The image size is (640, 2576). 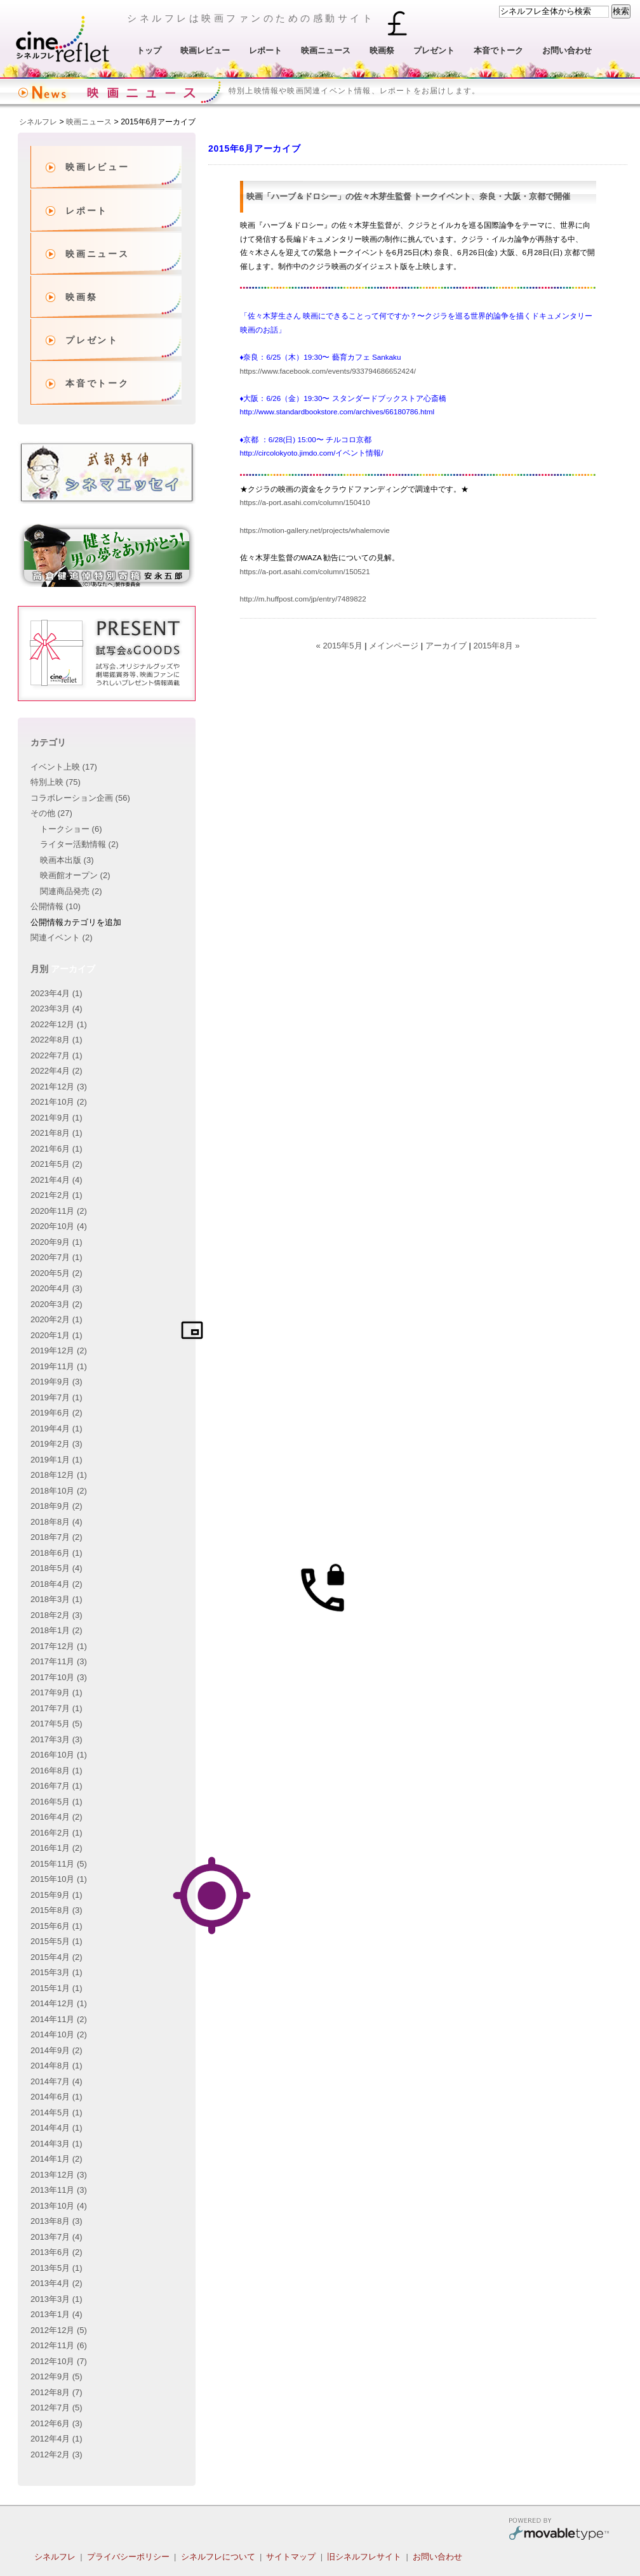 I want to click on phone is locked or secured, so click(x=323, y=1590).